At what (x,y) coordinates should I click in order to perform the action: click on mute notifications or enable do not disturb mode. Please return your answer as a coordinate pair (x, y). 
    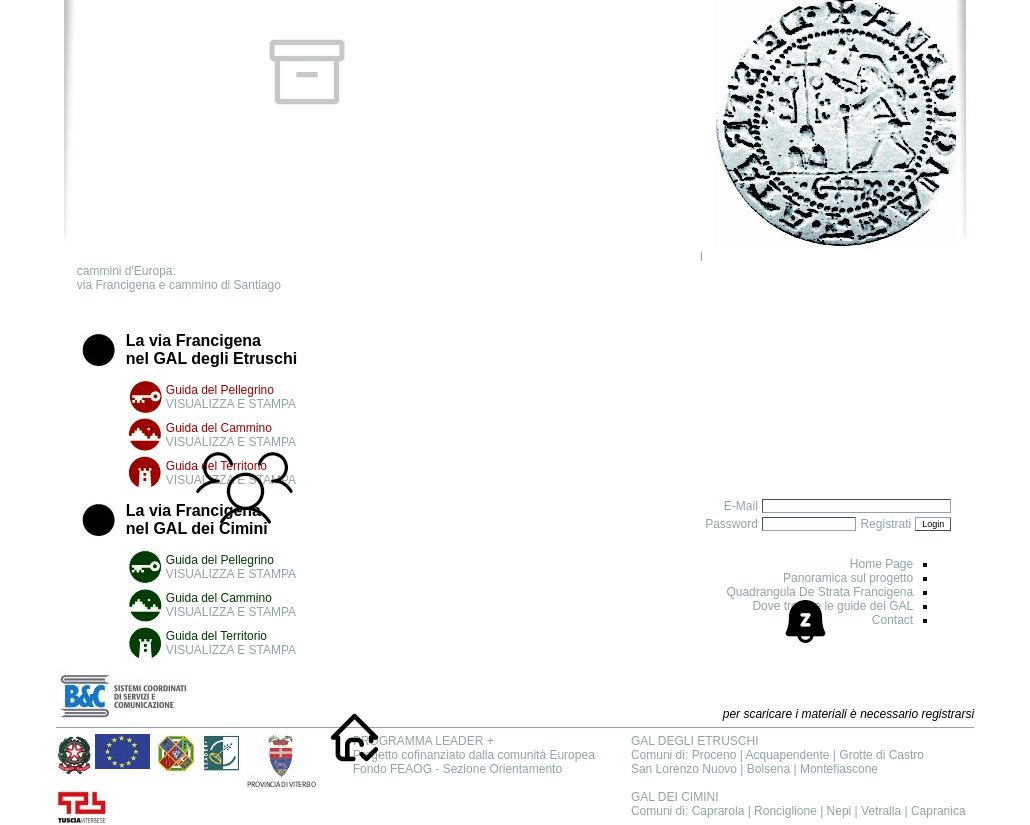
    Looking at the image, I should click on (805, 621).